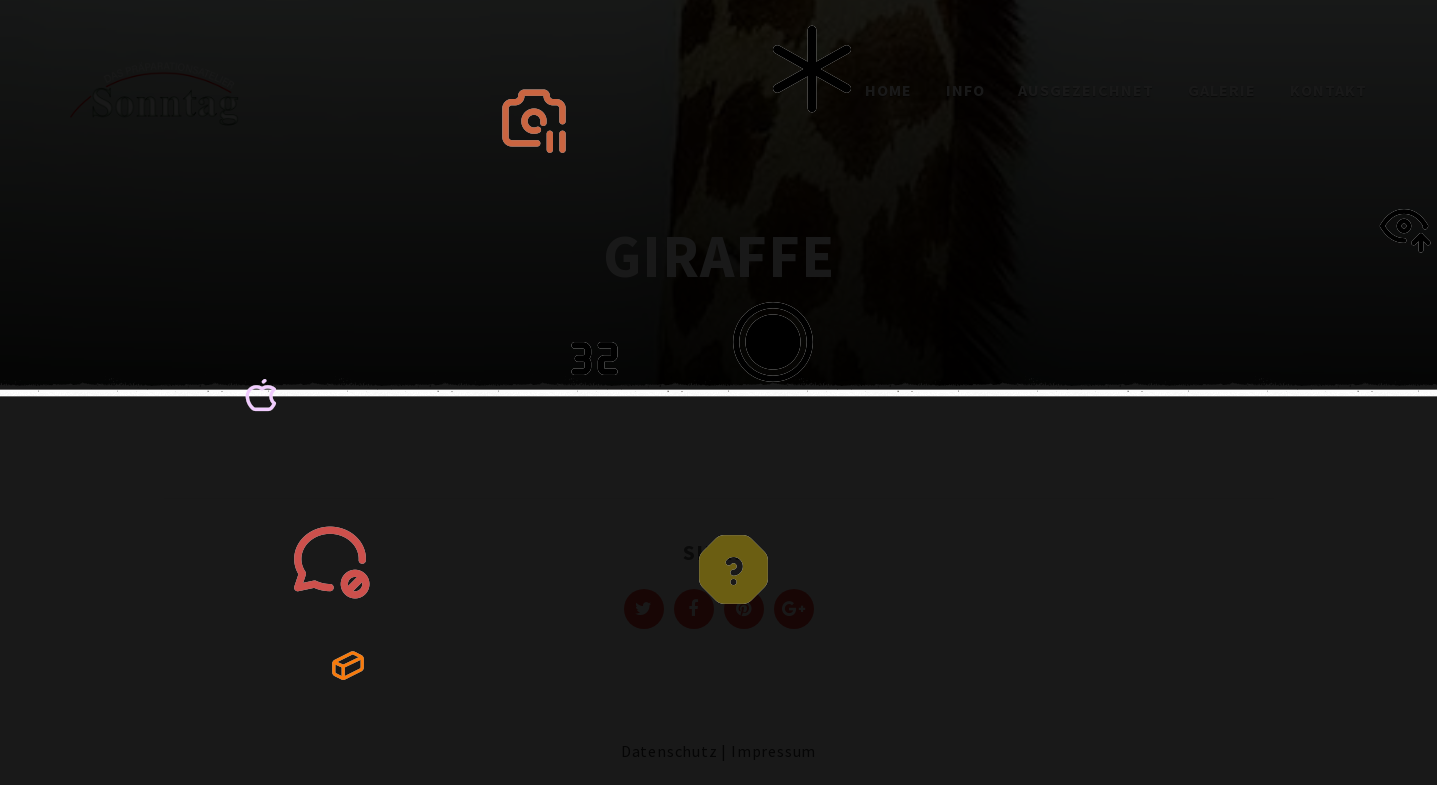  Describe the element at coordinates (594, 358) in the screenshot. I see `indicates item number or position 32 in a list` at that location.